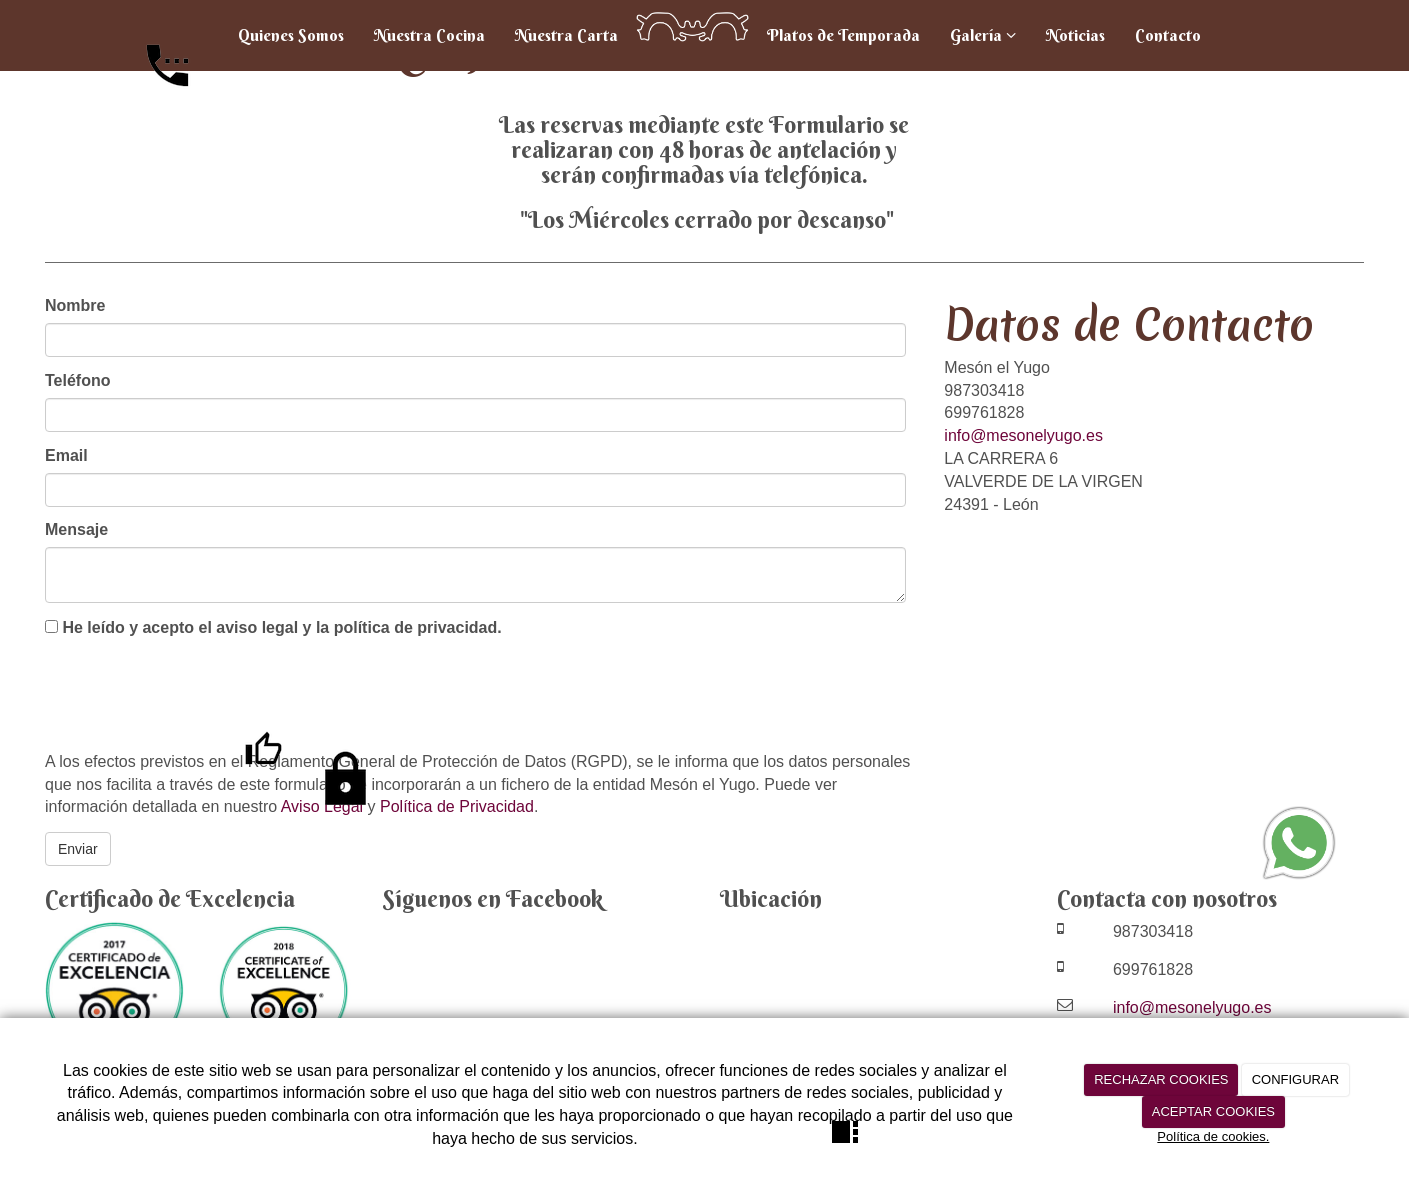  I want to click on toggle sidebar panel visibility, so click(845, 1132).